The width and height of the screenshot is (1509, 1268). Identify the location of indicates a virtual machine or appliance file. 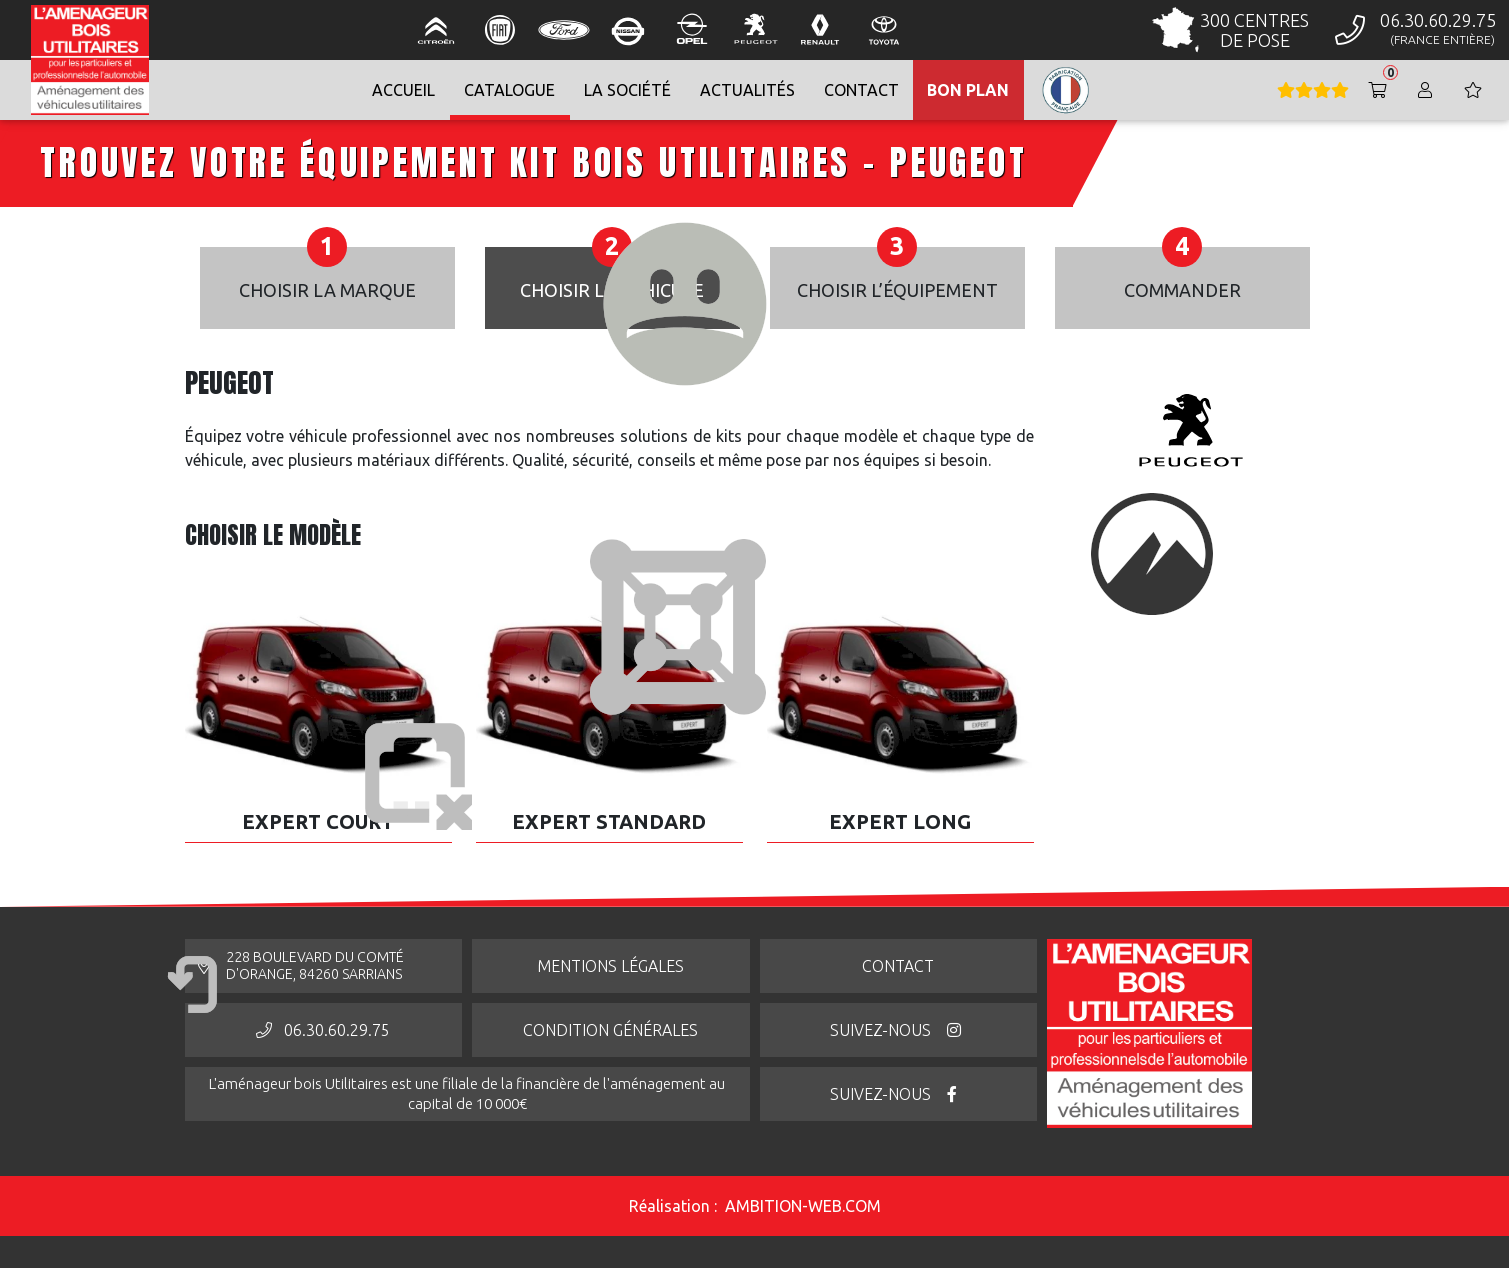
(678, 627).